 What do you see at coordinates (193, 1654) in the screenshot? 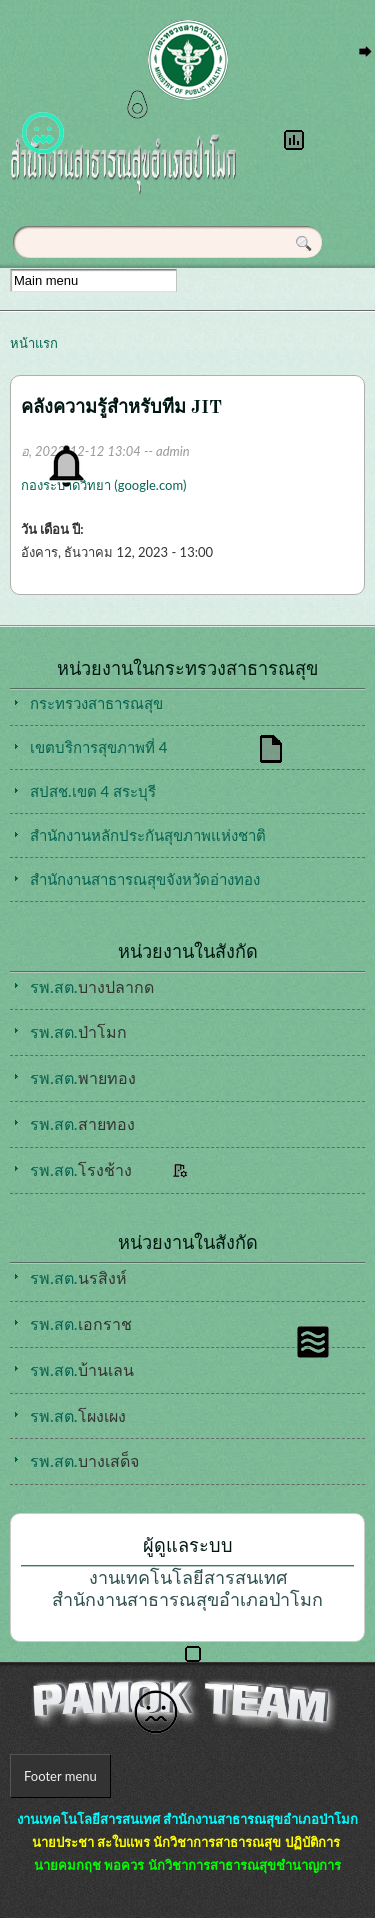
I see `crop image to square dimensions` at bounding box center [193, 1654].